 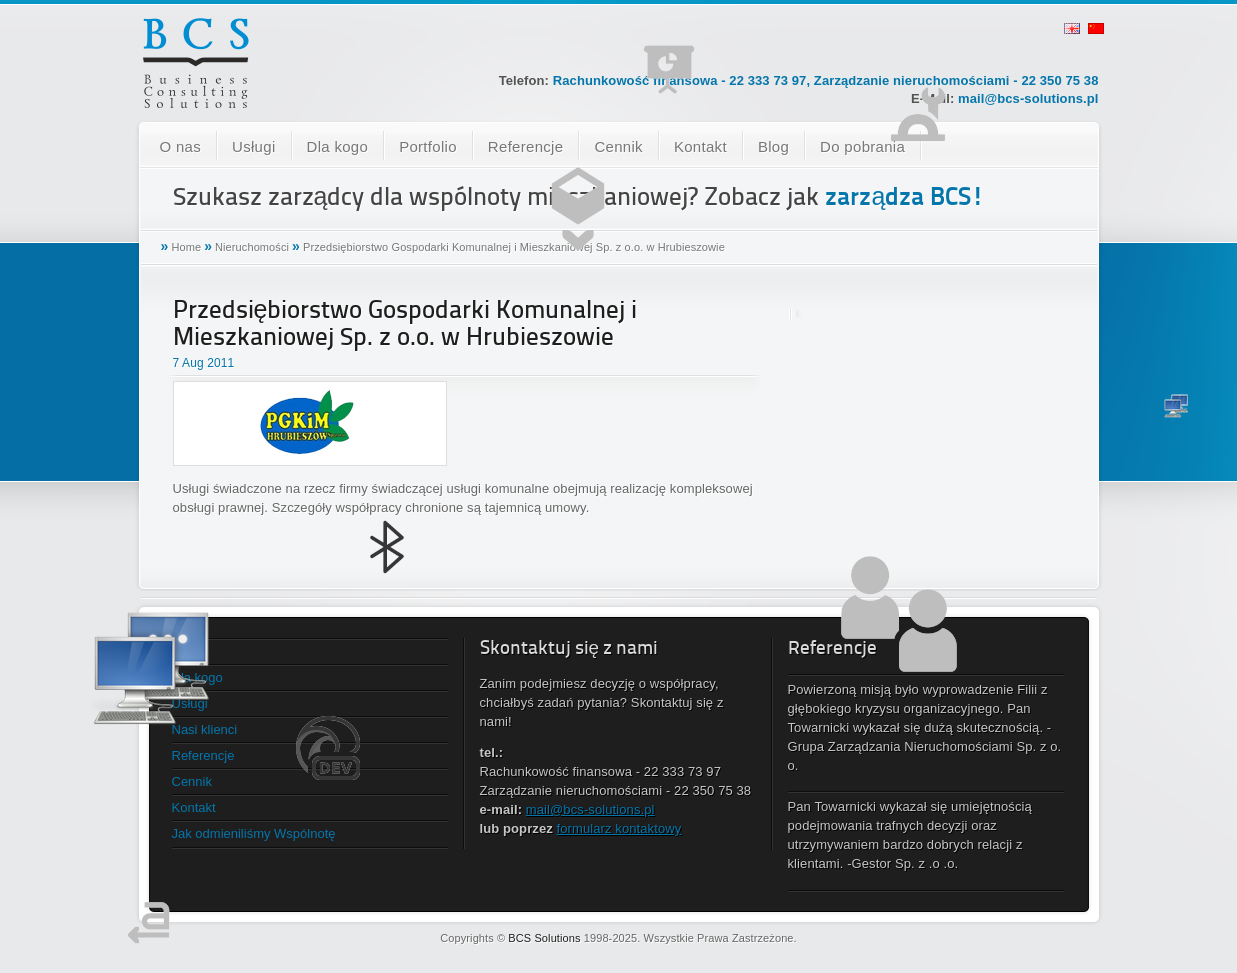 What do you see at coordinates (387, 547) in the screenshot?
I see `access bluetooth settings` at bounding box center [387, 547].